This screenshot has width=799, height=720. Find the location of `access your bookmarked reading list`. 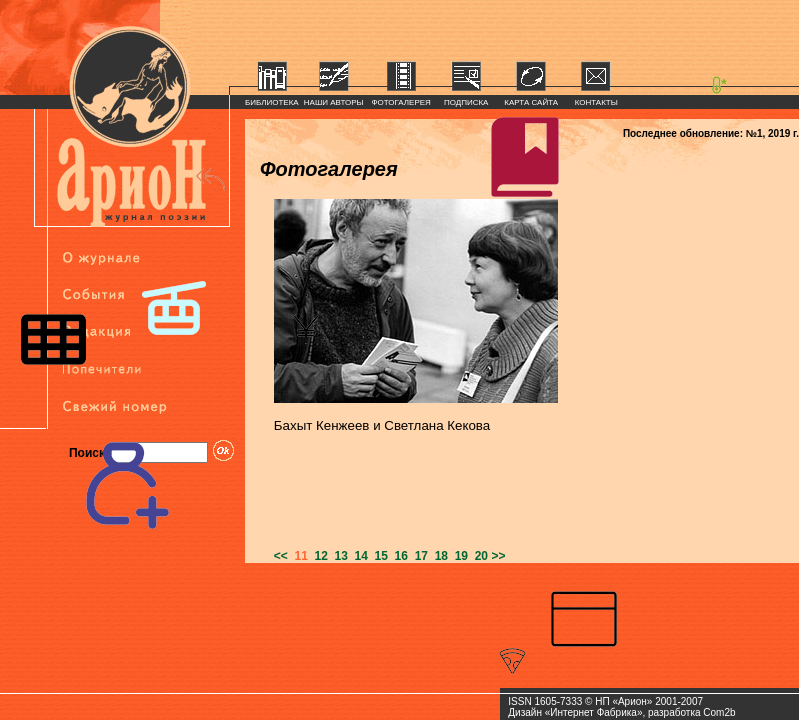

access your bookmarked reading list is located at coordinates (525, 157).